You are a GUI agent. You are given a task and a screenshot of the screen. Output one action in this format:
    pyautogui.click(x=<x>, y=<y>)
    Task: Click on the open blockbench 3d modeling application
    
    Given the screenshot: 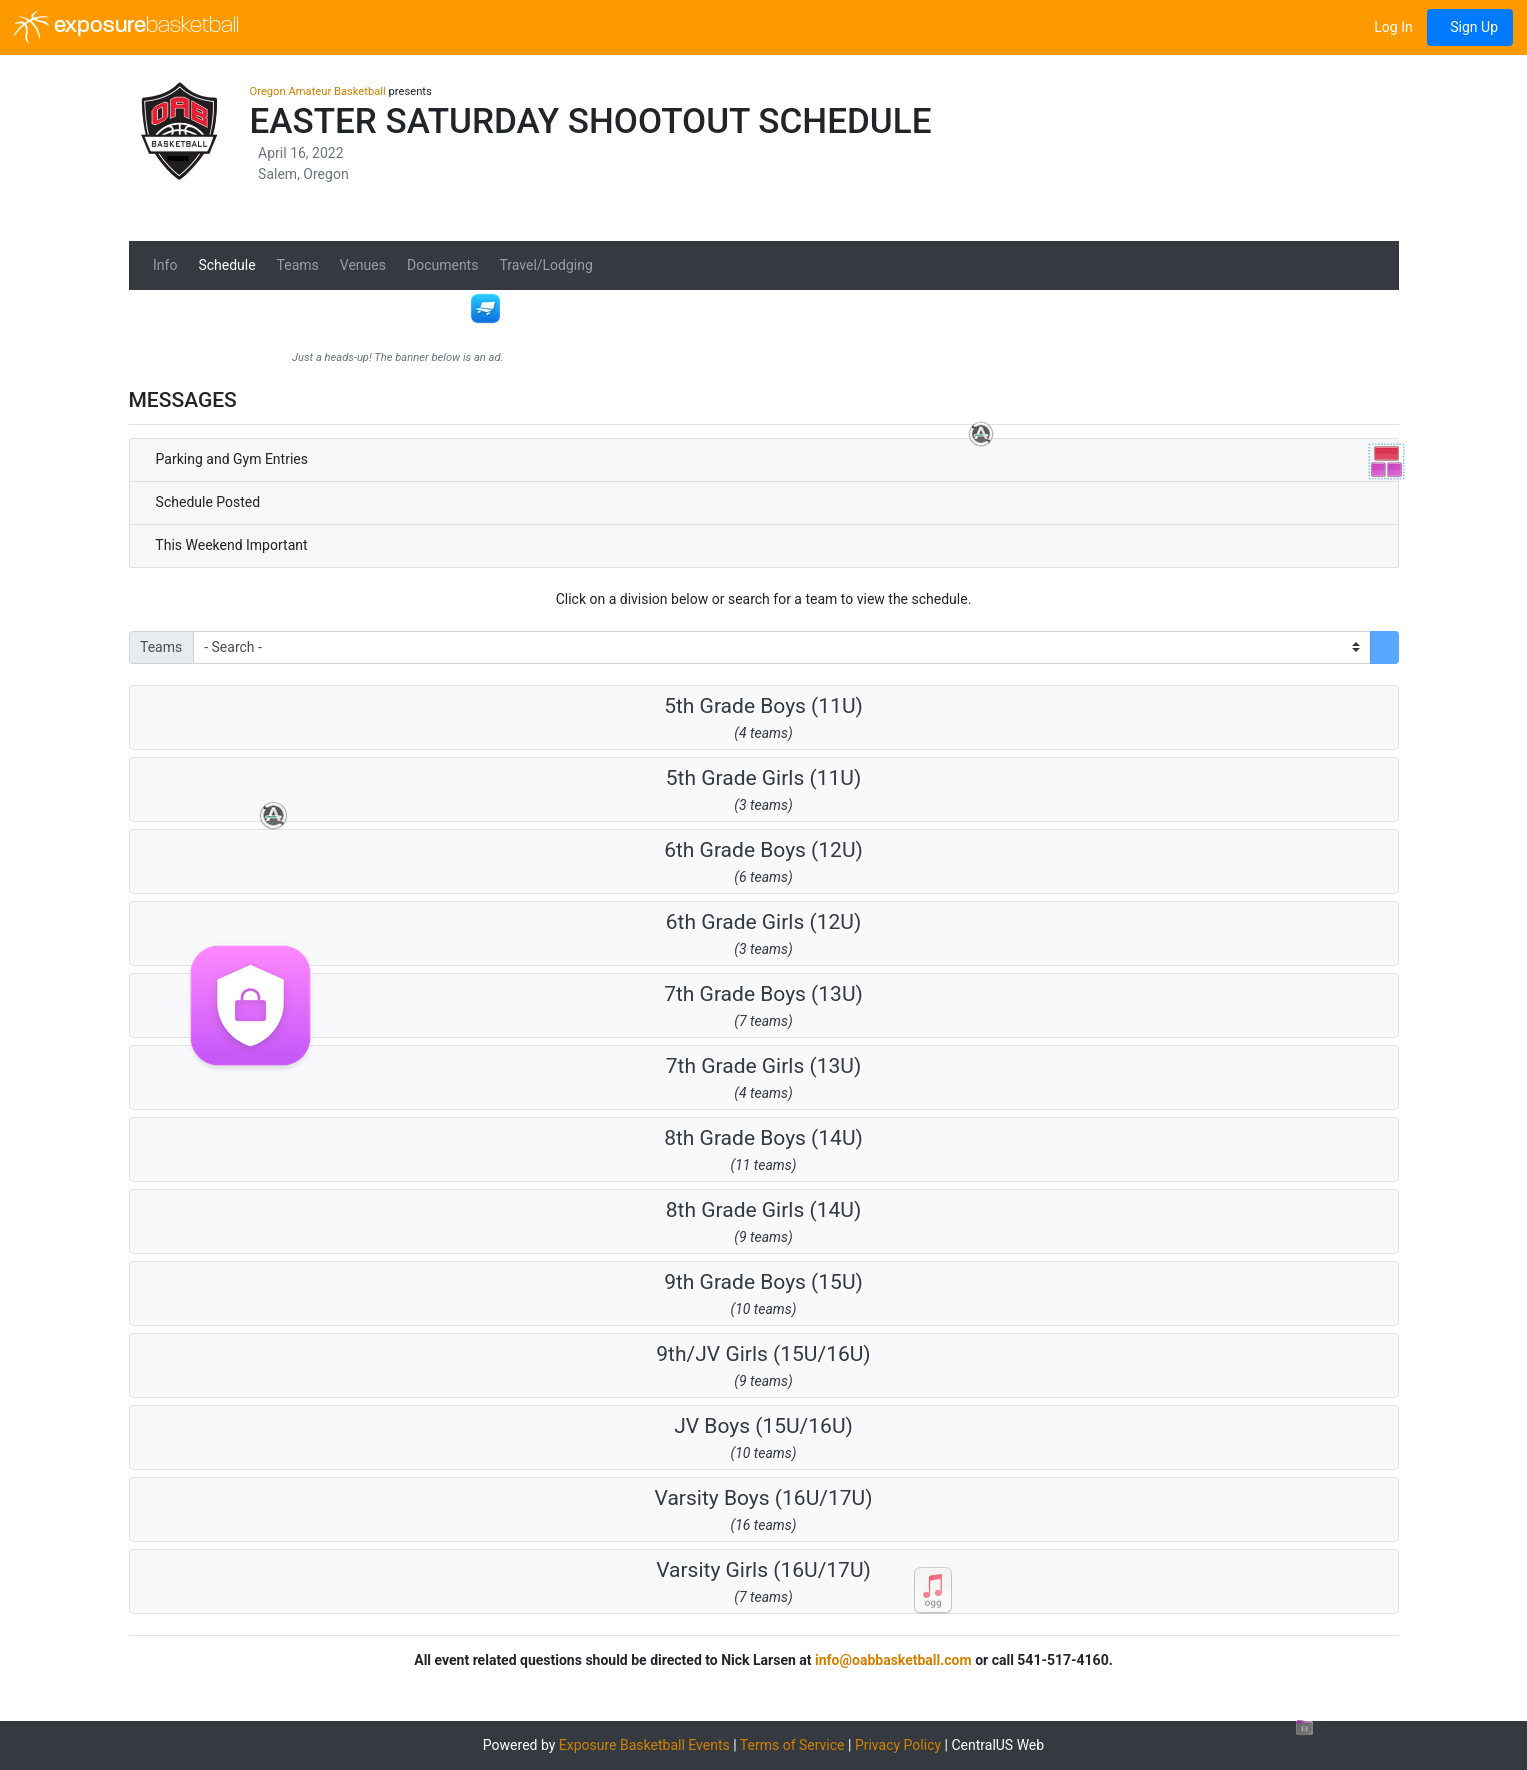 What is the action you would take?
    pyautogui.click(x=485, y=308)
    